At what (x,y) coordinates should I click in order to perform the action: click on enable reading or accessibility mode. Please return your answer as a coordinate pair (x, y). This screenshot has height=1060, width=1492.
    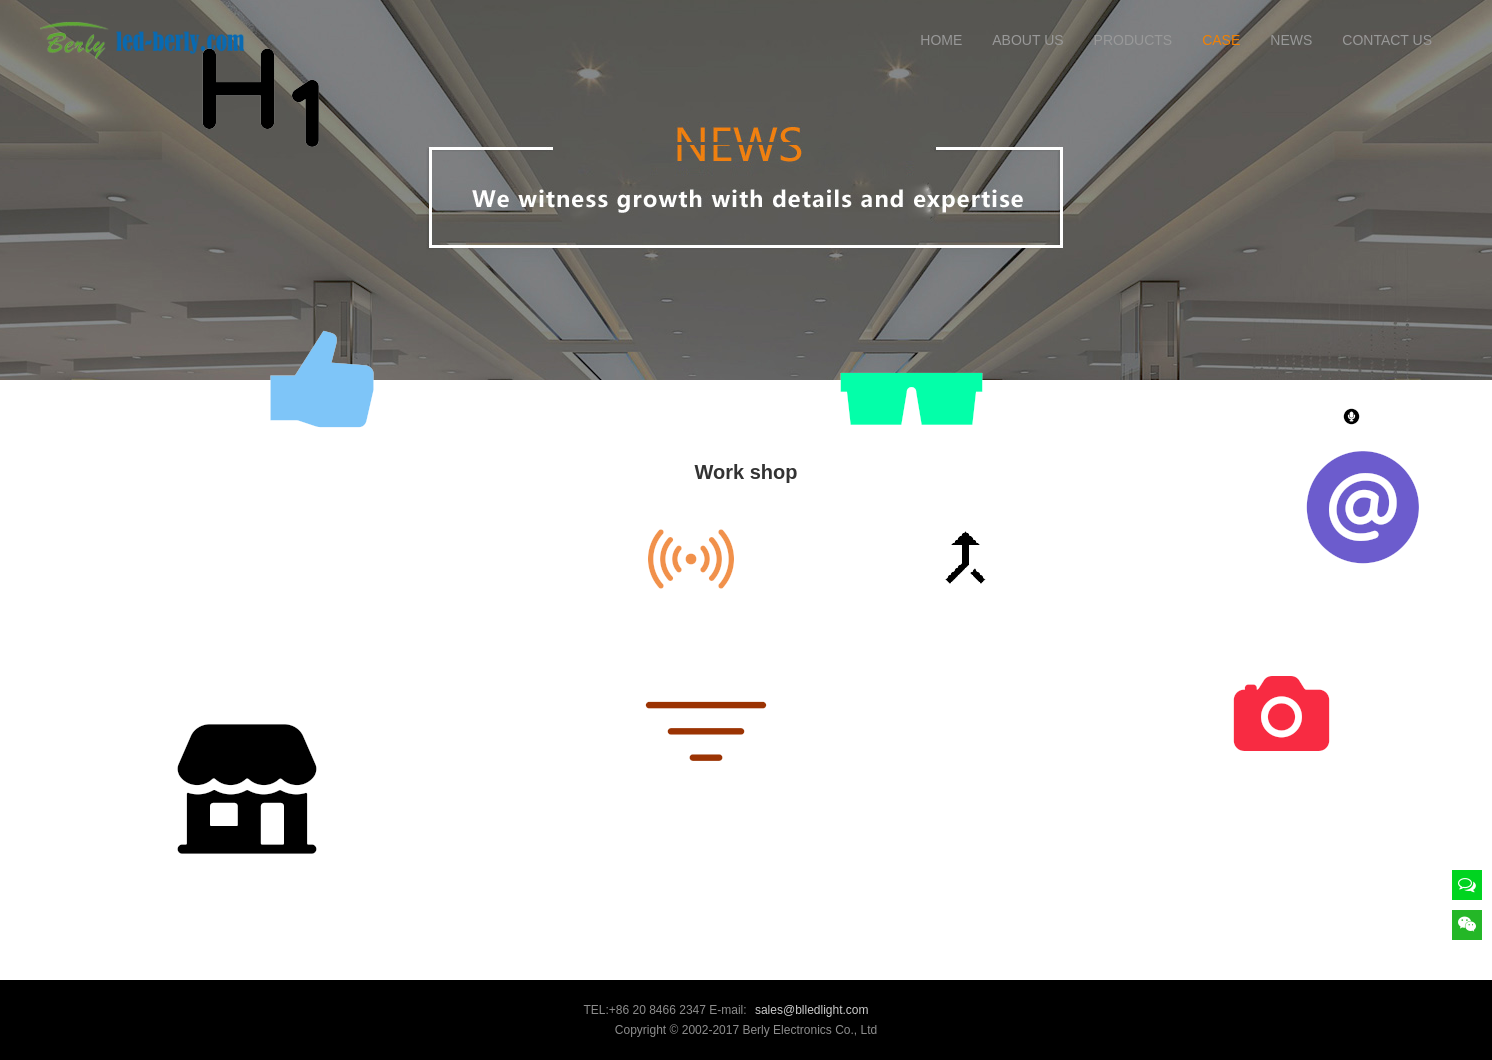
    Looking at the image, I should click on (911, 396).